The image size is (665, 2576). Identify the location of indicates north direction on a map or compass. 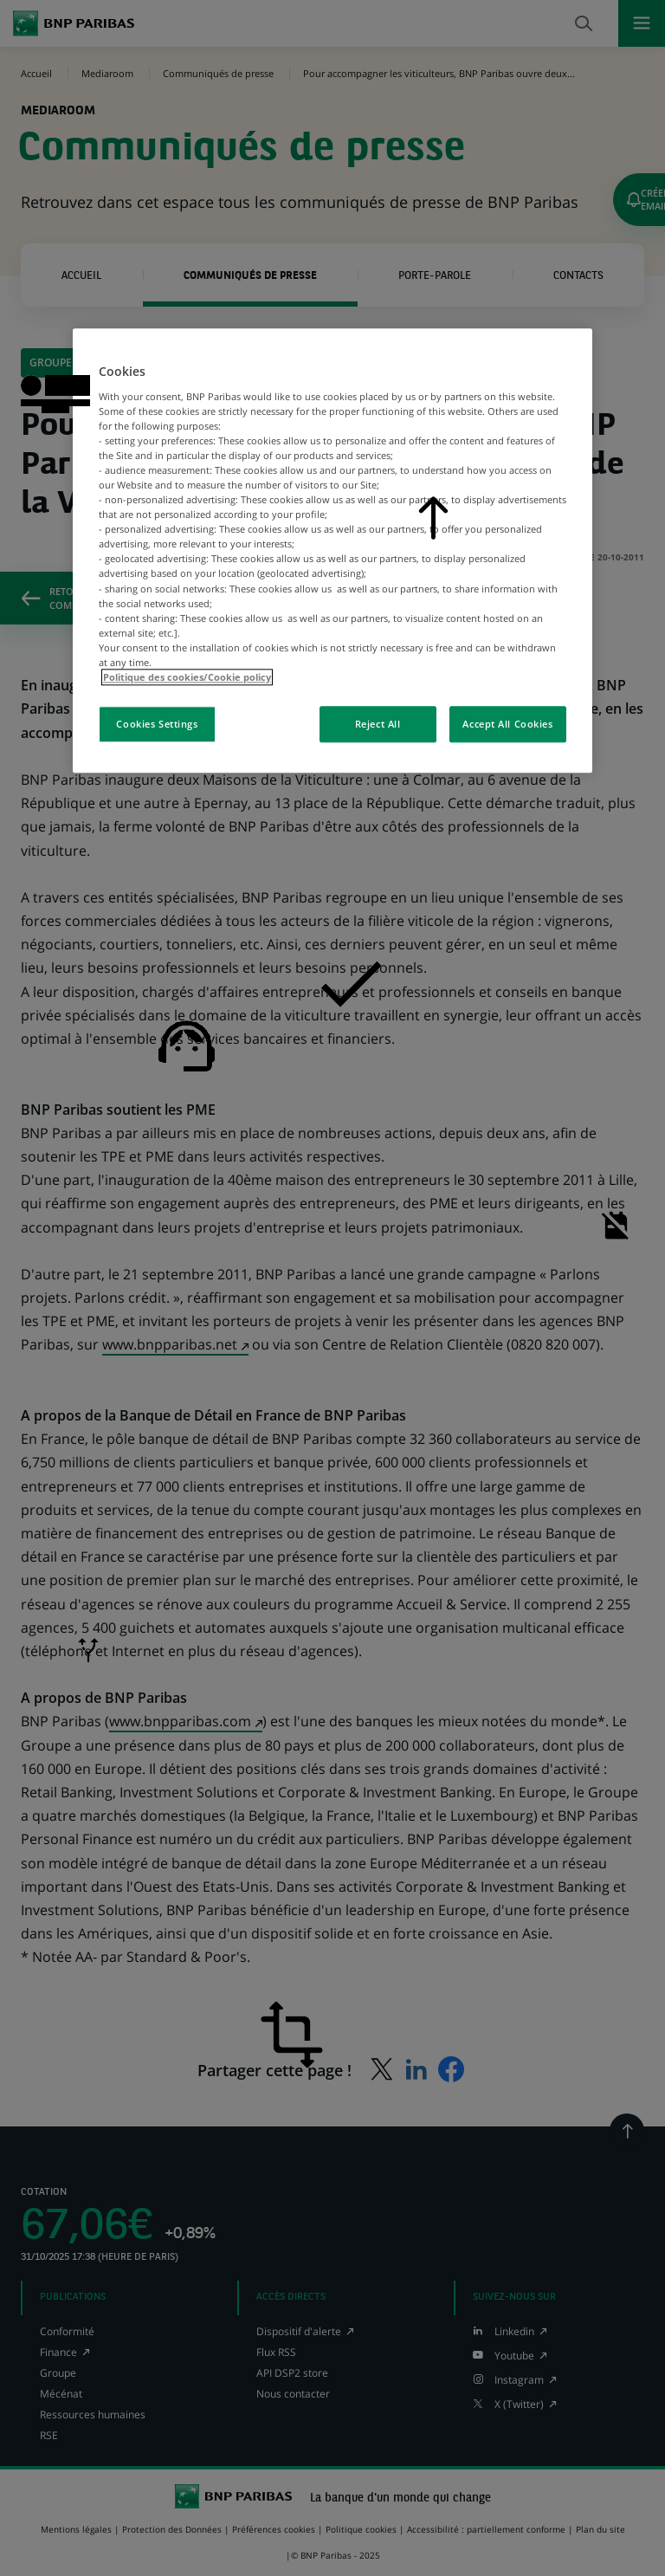
(433, 517).